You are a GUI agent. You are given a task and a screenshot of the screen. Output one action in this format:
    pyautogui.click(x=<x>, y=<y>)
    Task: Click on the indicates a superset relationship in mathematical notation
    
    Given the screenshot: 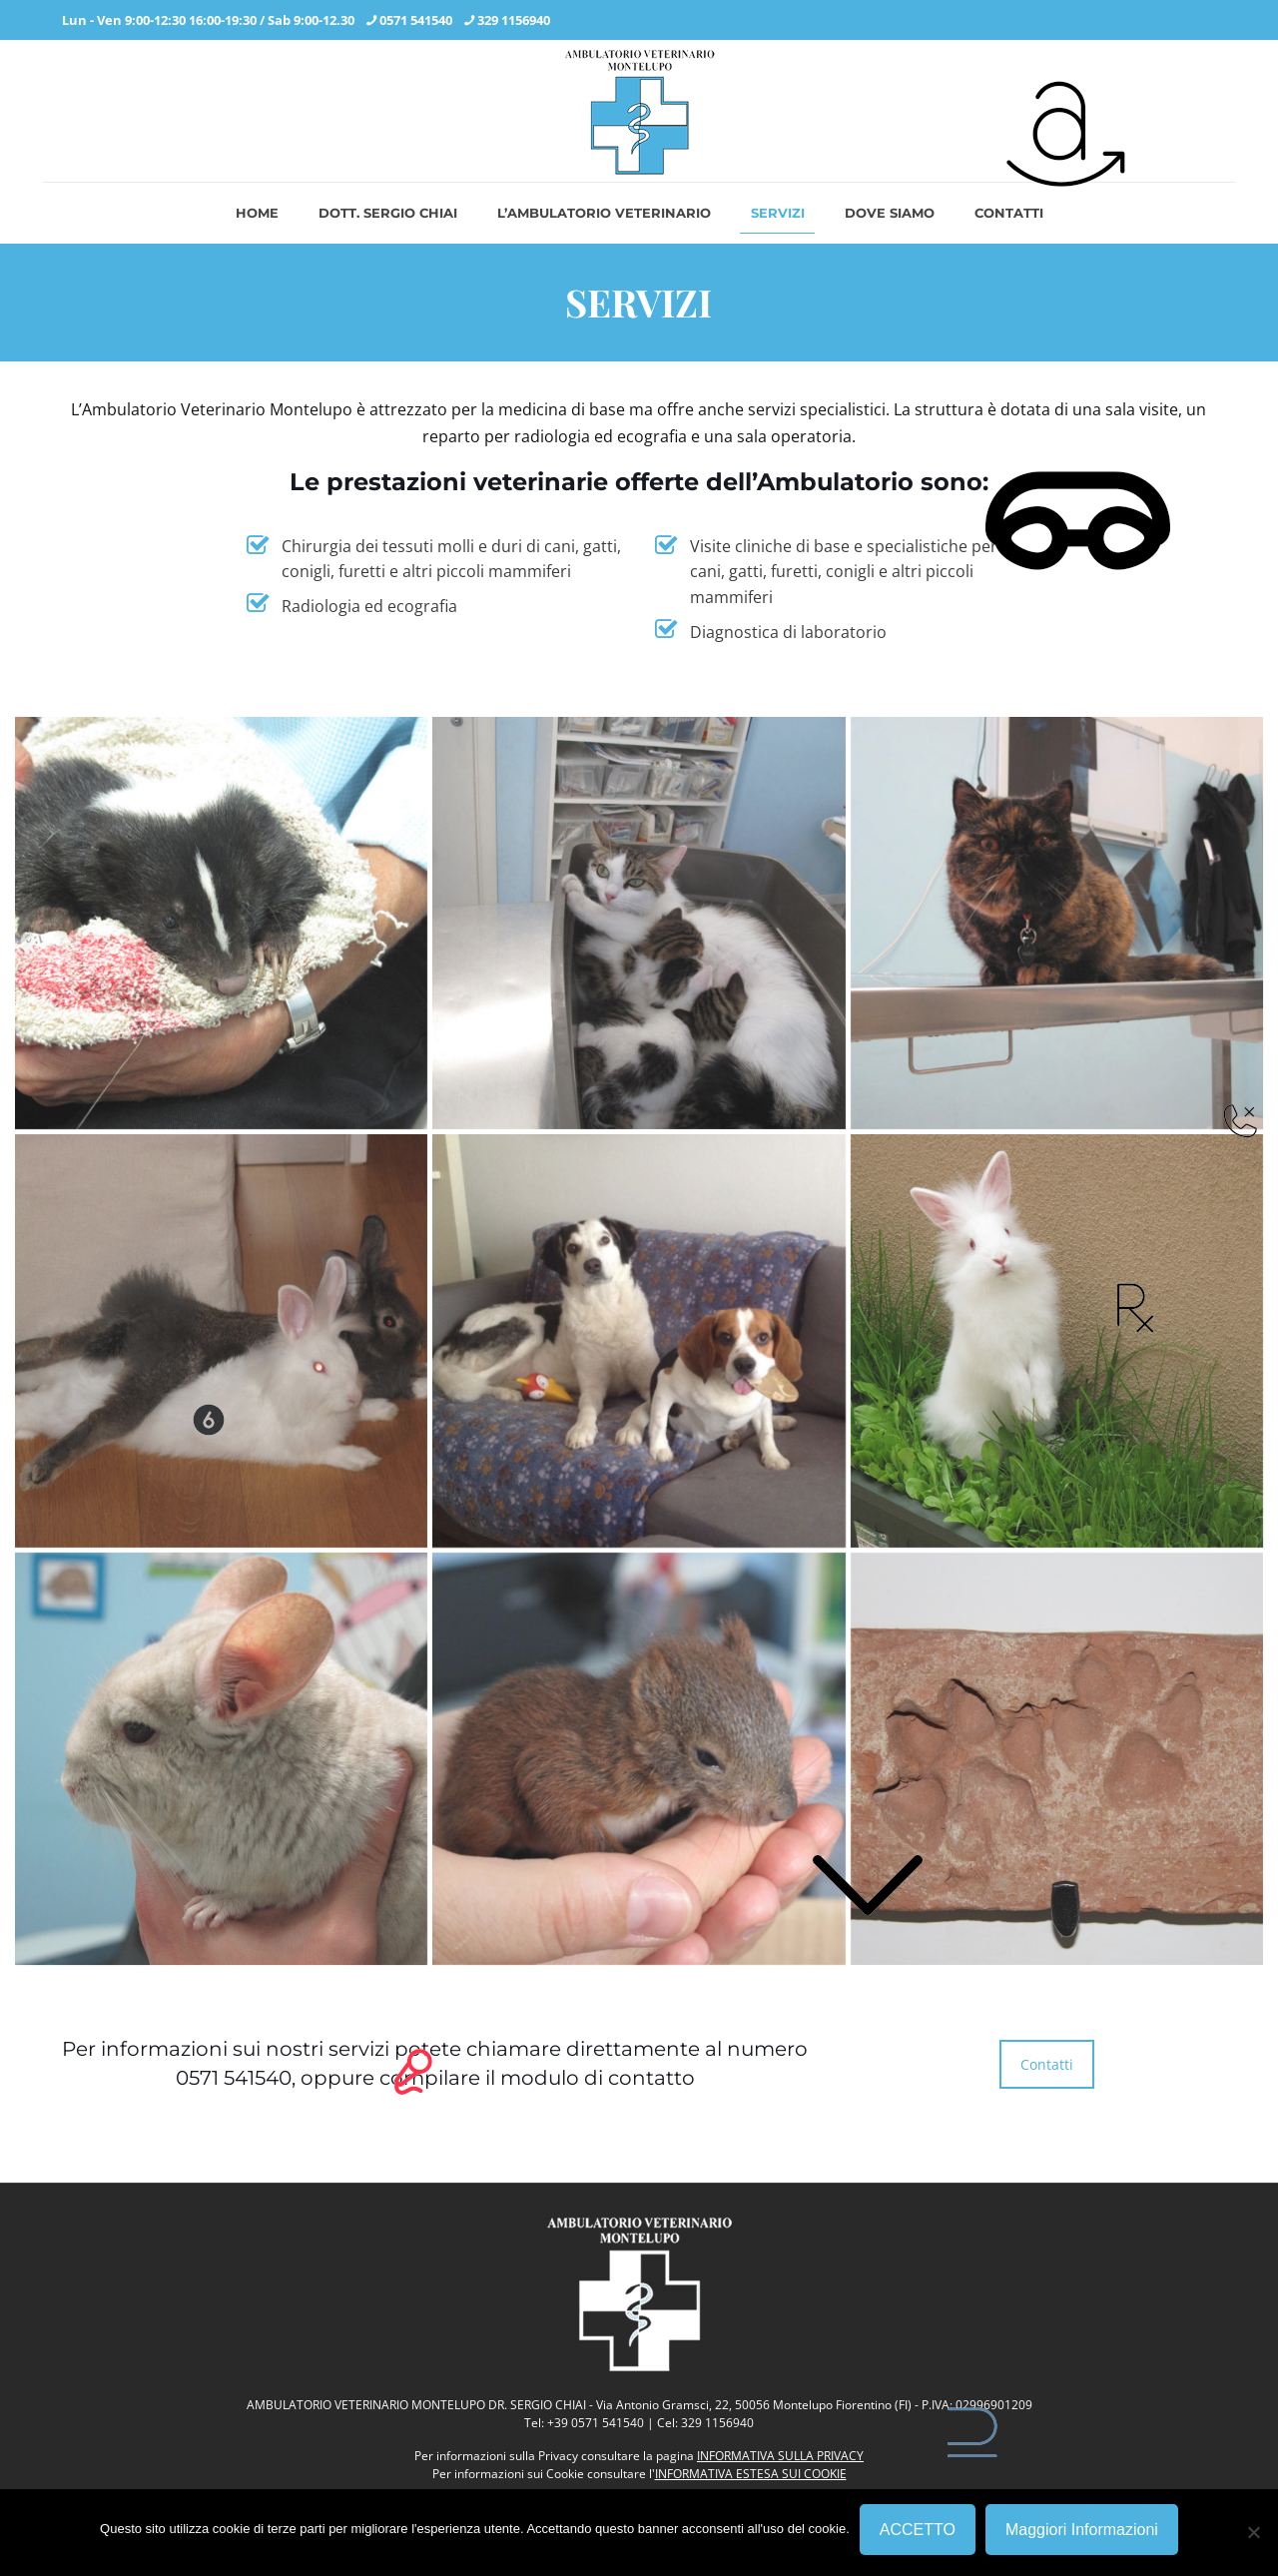 What is the action you would take?
    pyautogui.click(x=970, y=2433)
    